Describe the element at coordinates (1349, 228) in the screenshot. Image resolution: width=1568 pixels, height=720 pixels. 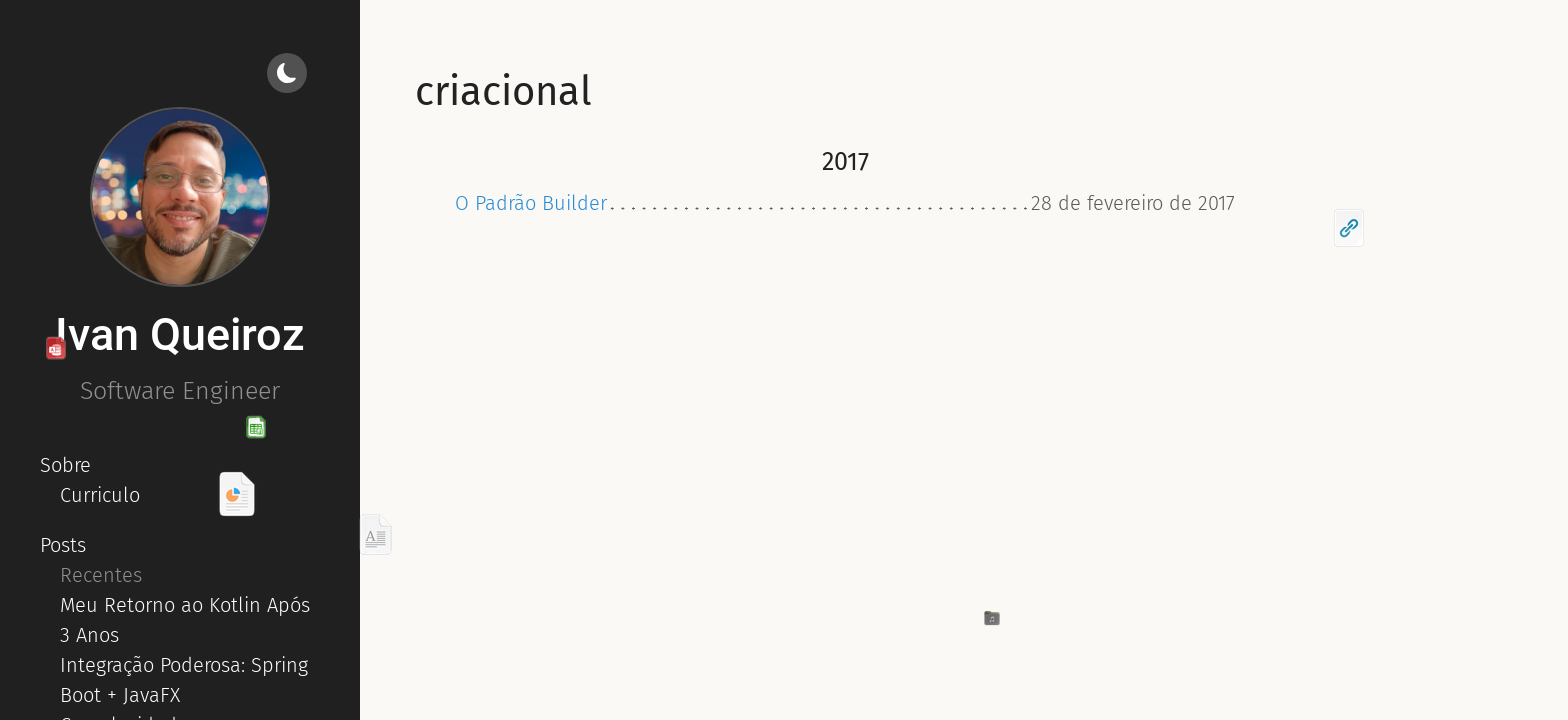
I see `a windows internet shortcut file` at that location.